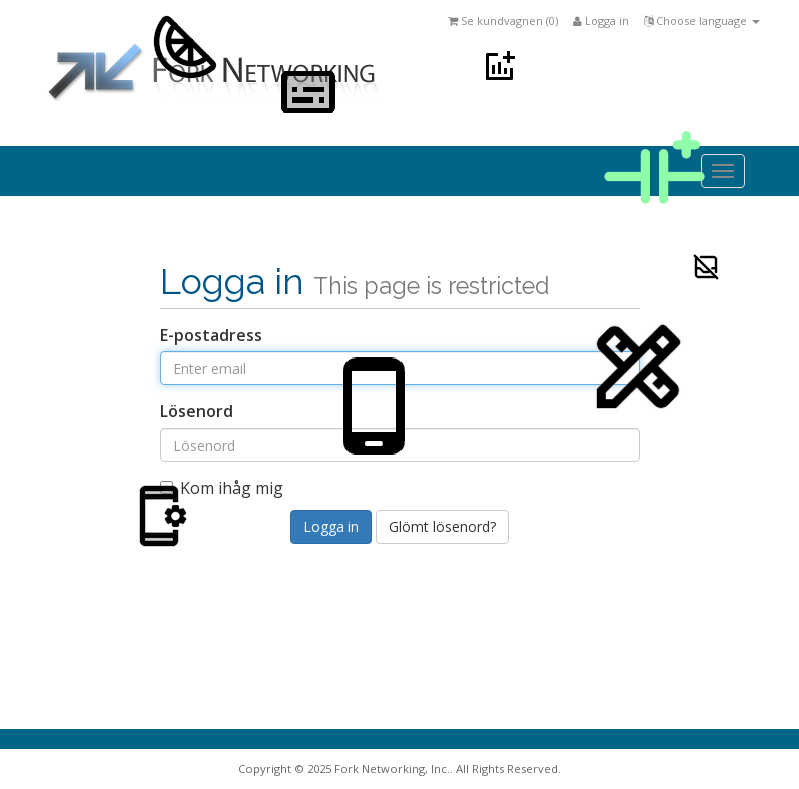 This screenshot has width=799, height=789. What do you see at coordinates (638, 367) in the screenshot?
I see `access design tools and services` at bounding box center [638, 367].